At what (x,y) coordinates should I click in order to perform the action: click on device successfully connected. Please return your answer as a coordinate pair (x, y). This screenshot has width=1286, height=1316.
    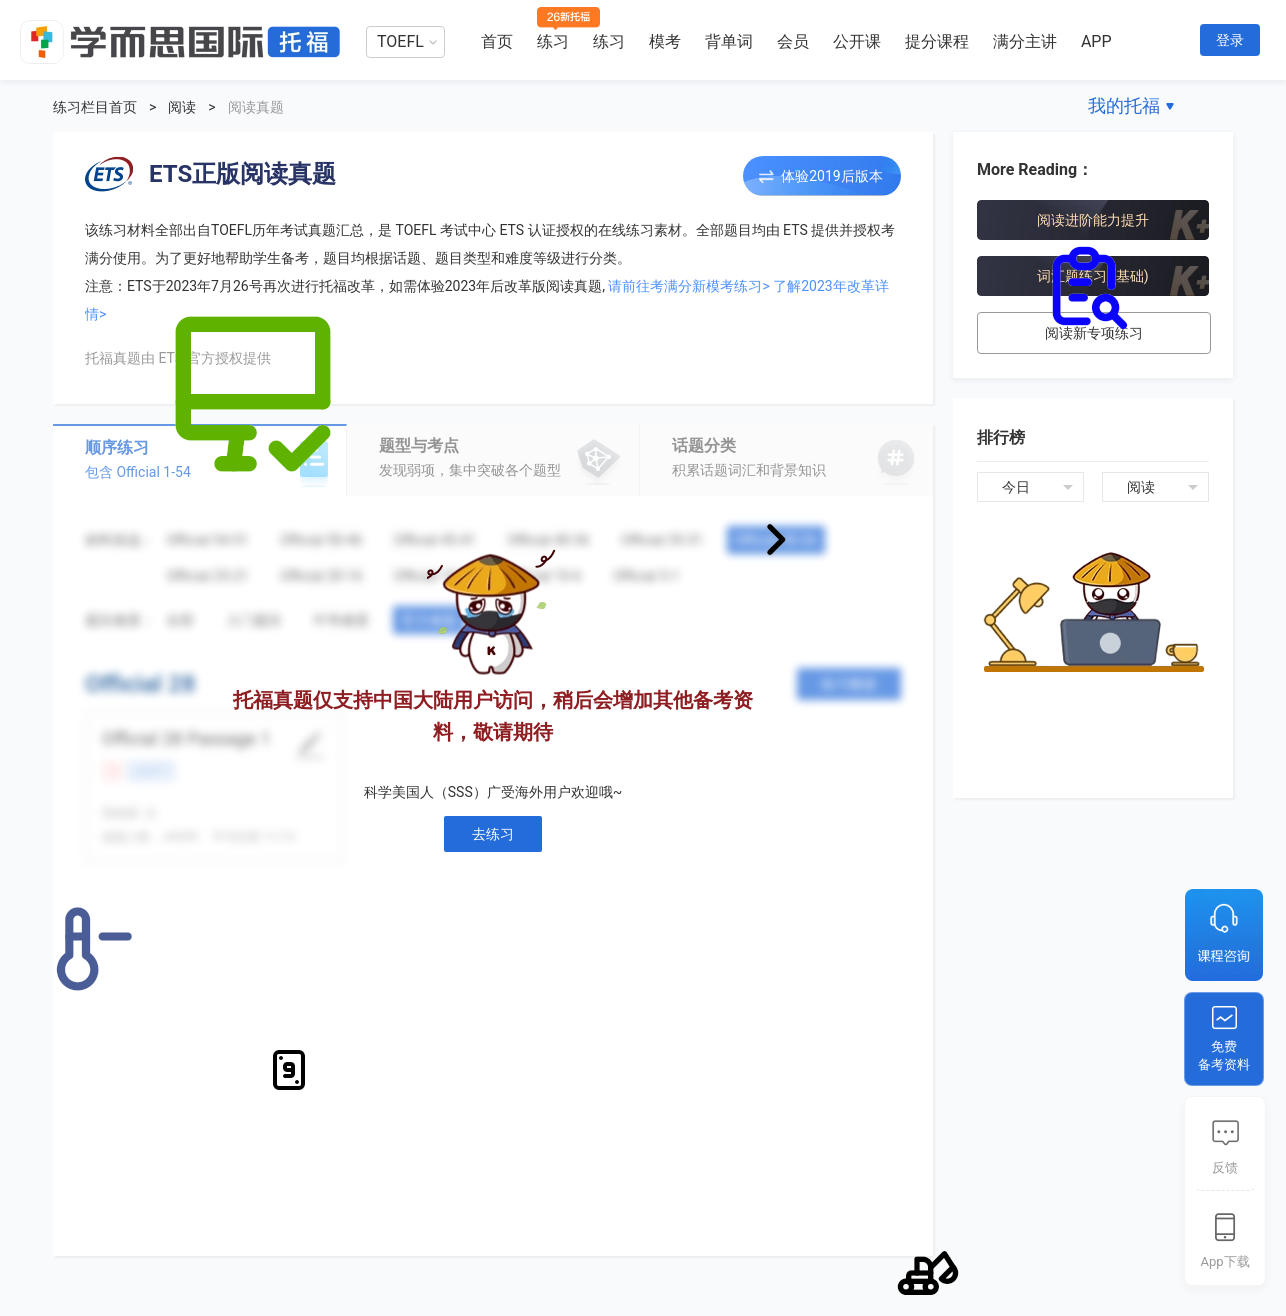
    Looking at the image, I should click on (253, 394).